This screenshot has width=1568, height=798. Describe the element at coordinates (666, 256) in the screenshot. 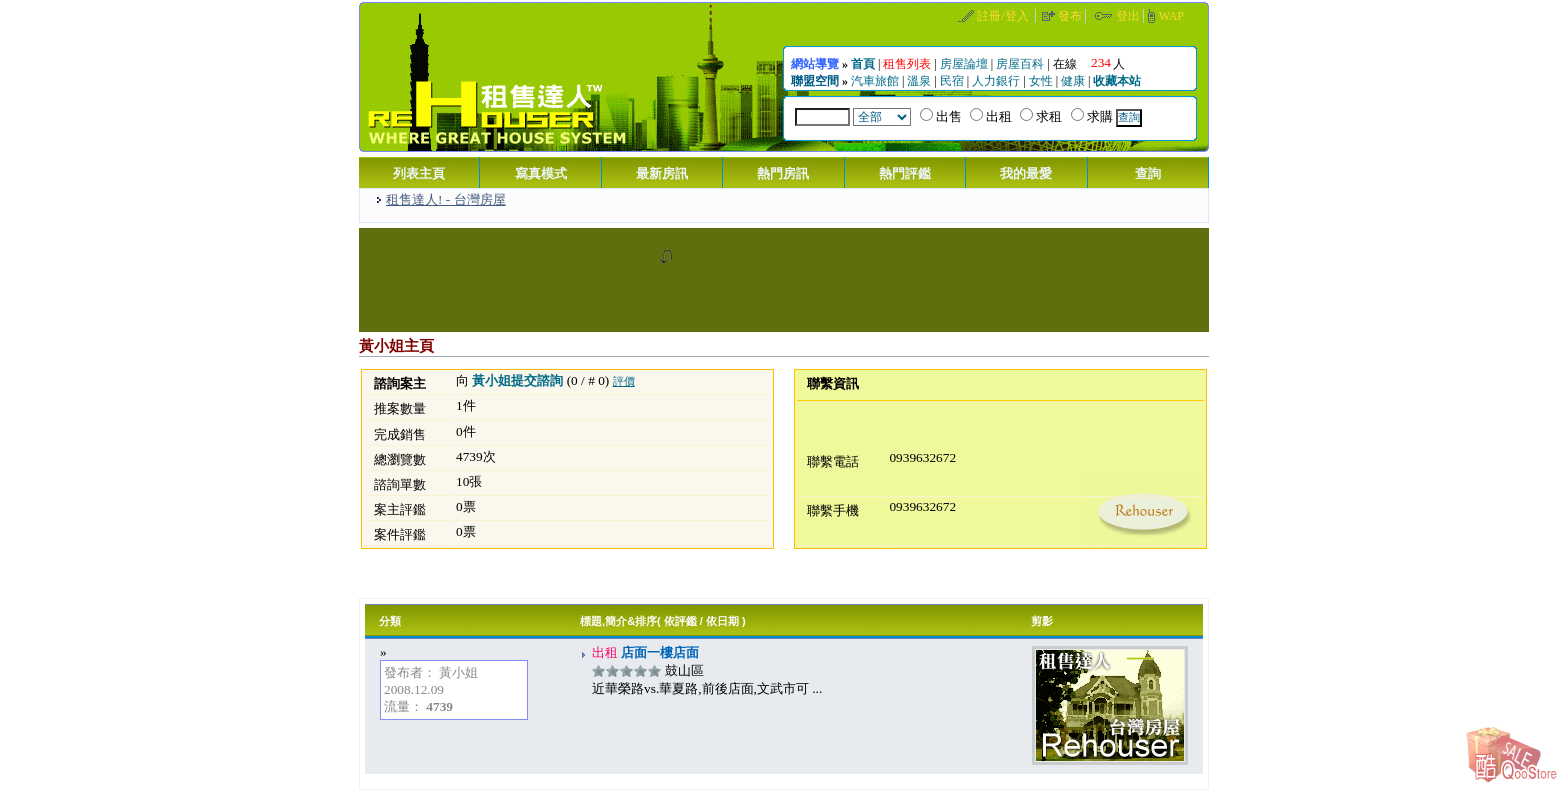

I see `undo or go back to previous state` at that location.